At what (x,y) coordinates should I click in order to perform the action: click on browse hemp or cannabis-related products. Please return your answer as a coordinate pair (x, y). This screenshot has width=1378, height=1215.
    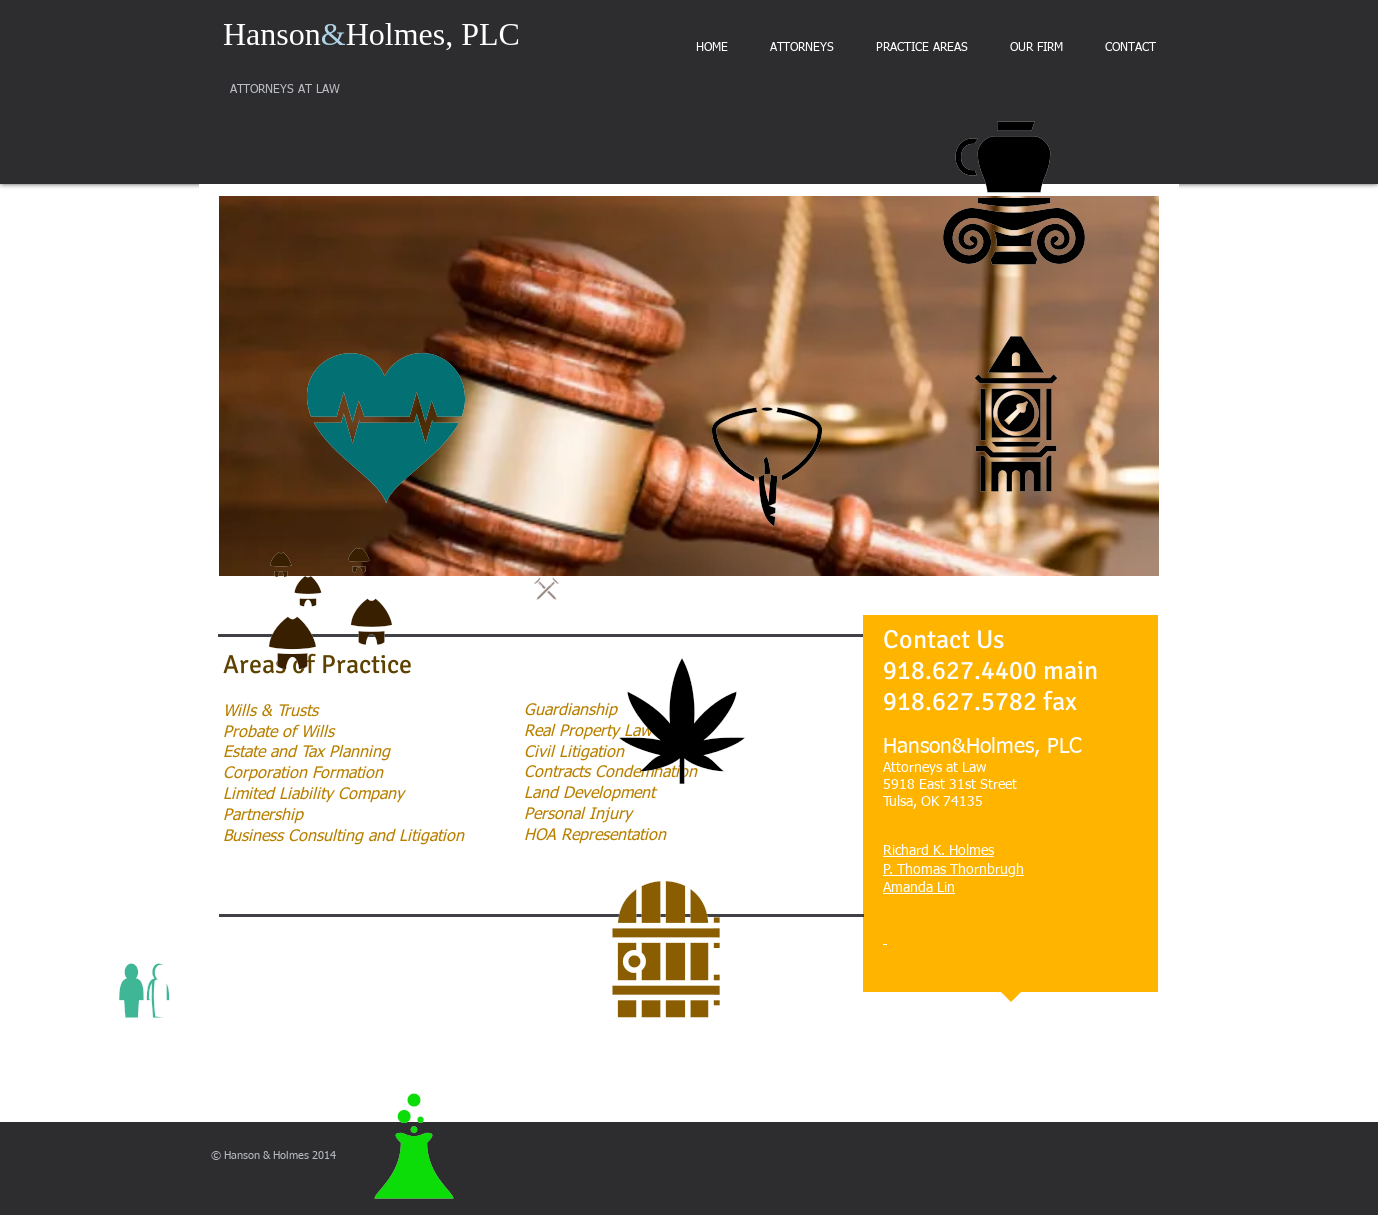
    Looking at the image, I should click on (682, 721).